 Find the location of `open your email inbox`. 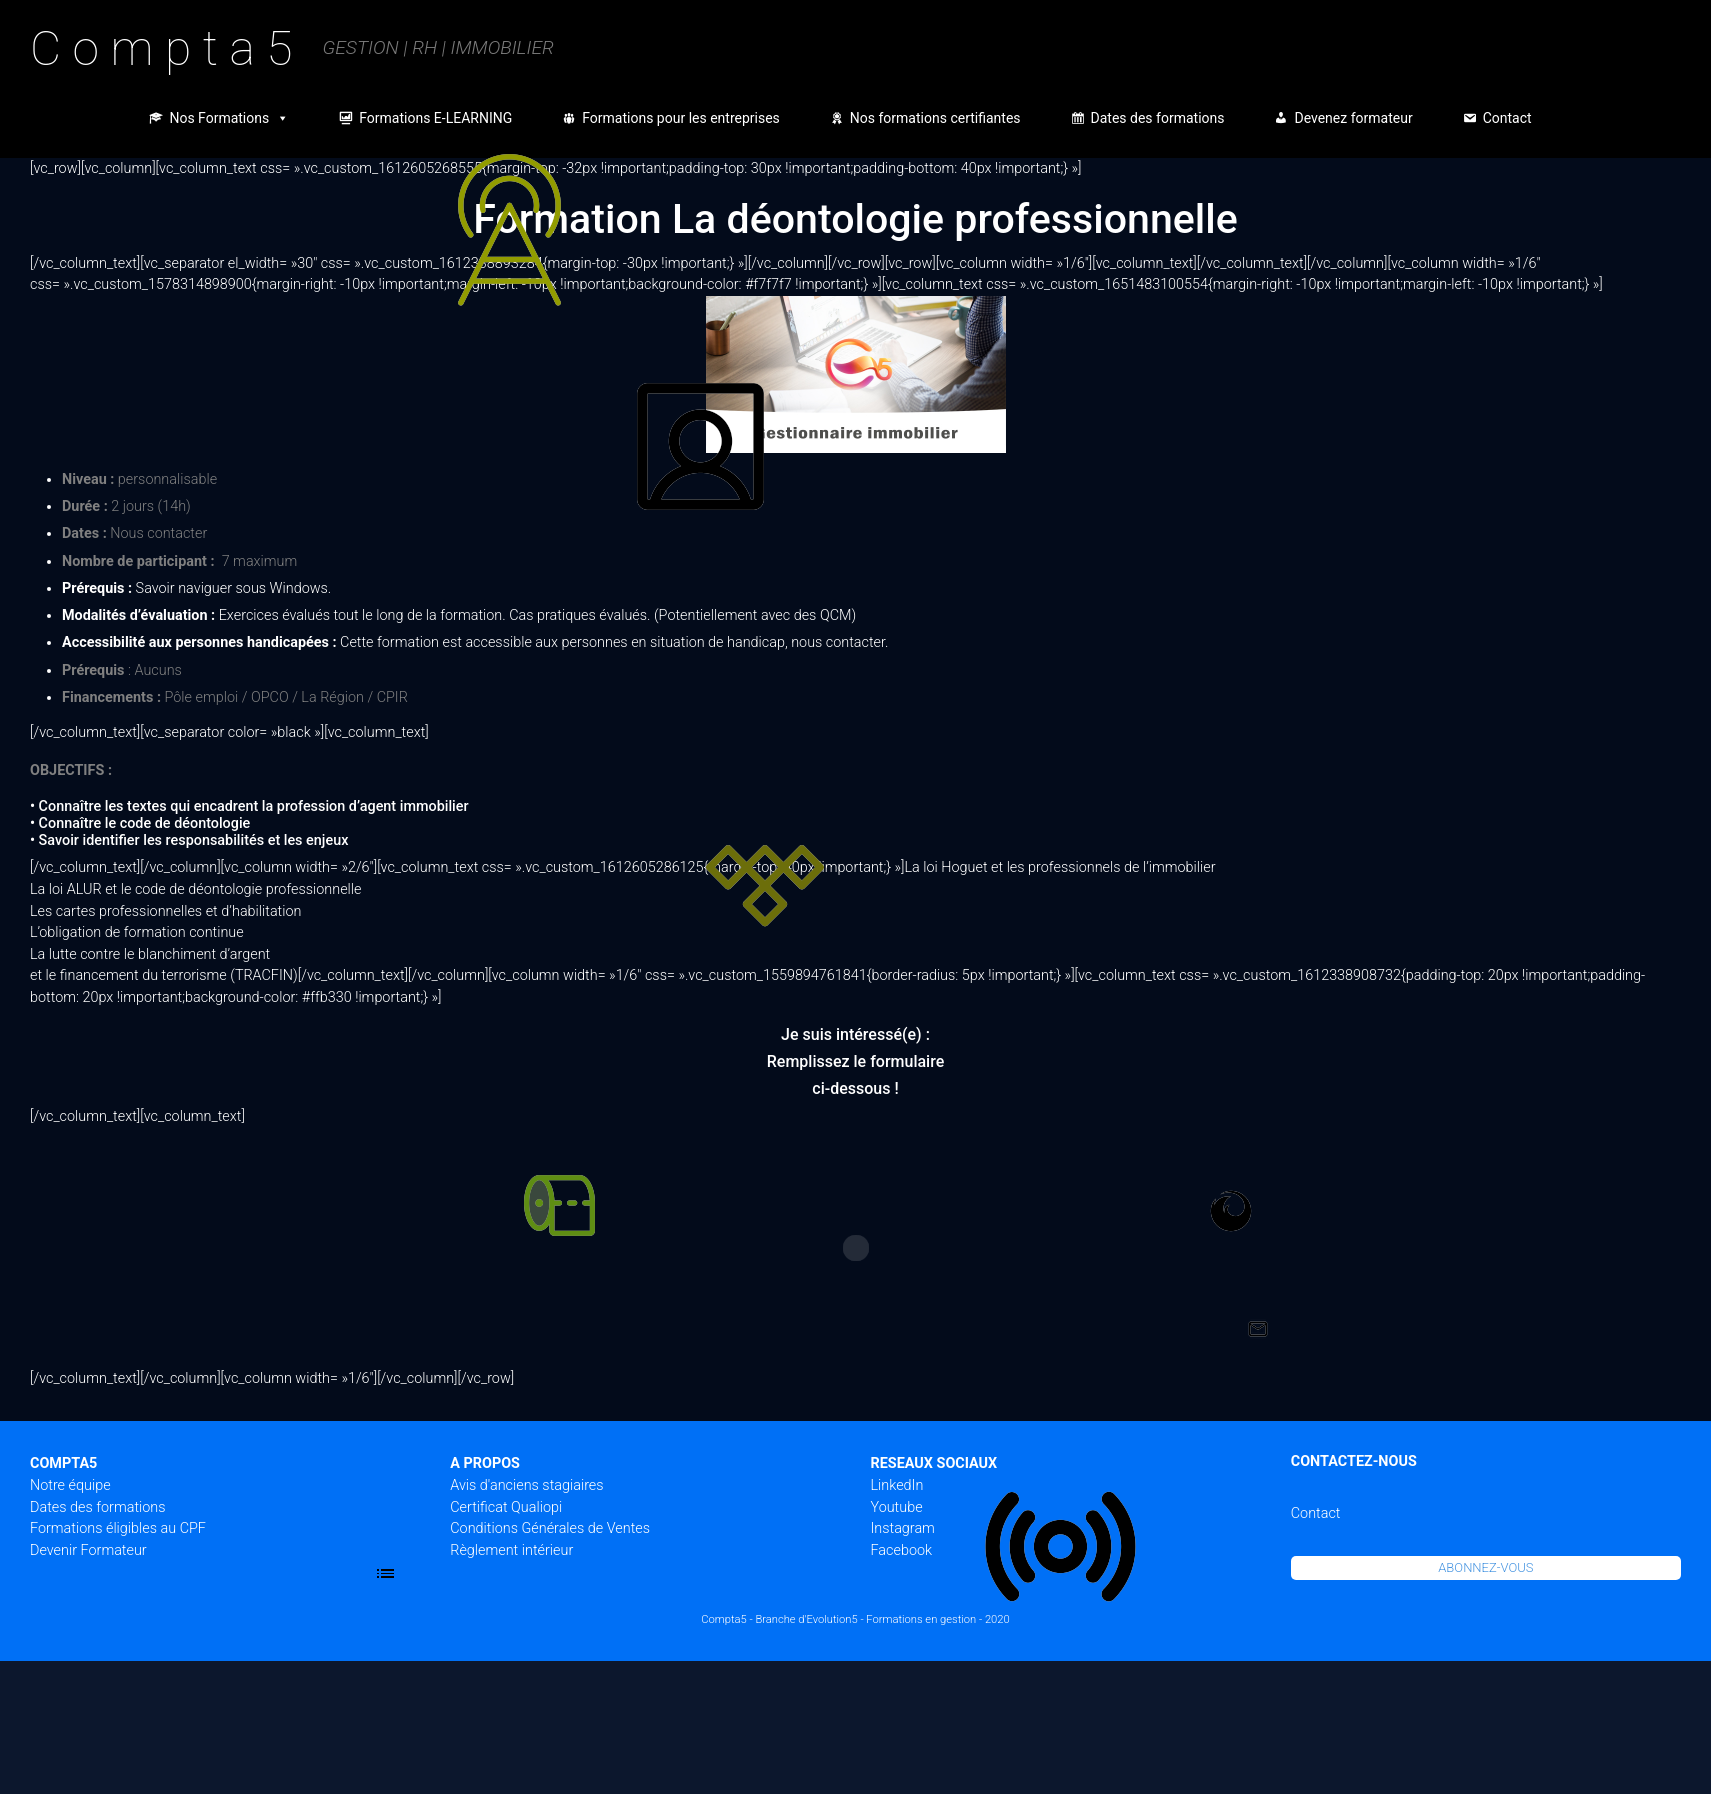

open your email inbox is located at coordinates (1258, 1329).